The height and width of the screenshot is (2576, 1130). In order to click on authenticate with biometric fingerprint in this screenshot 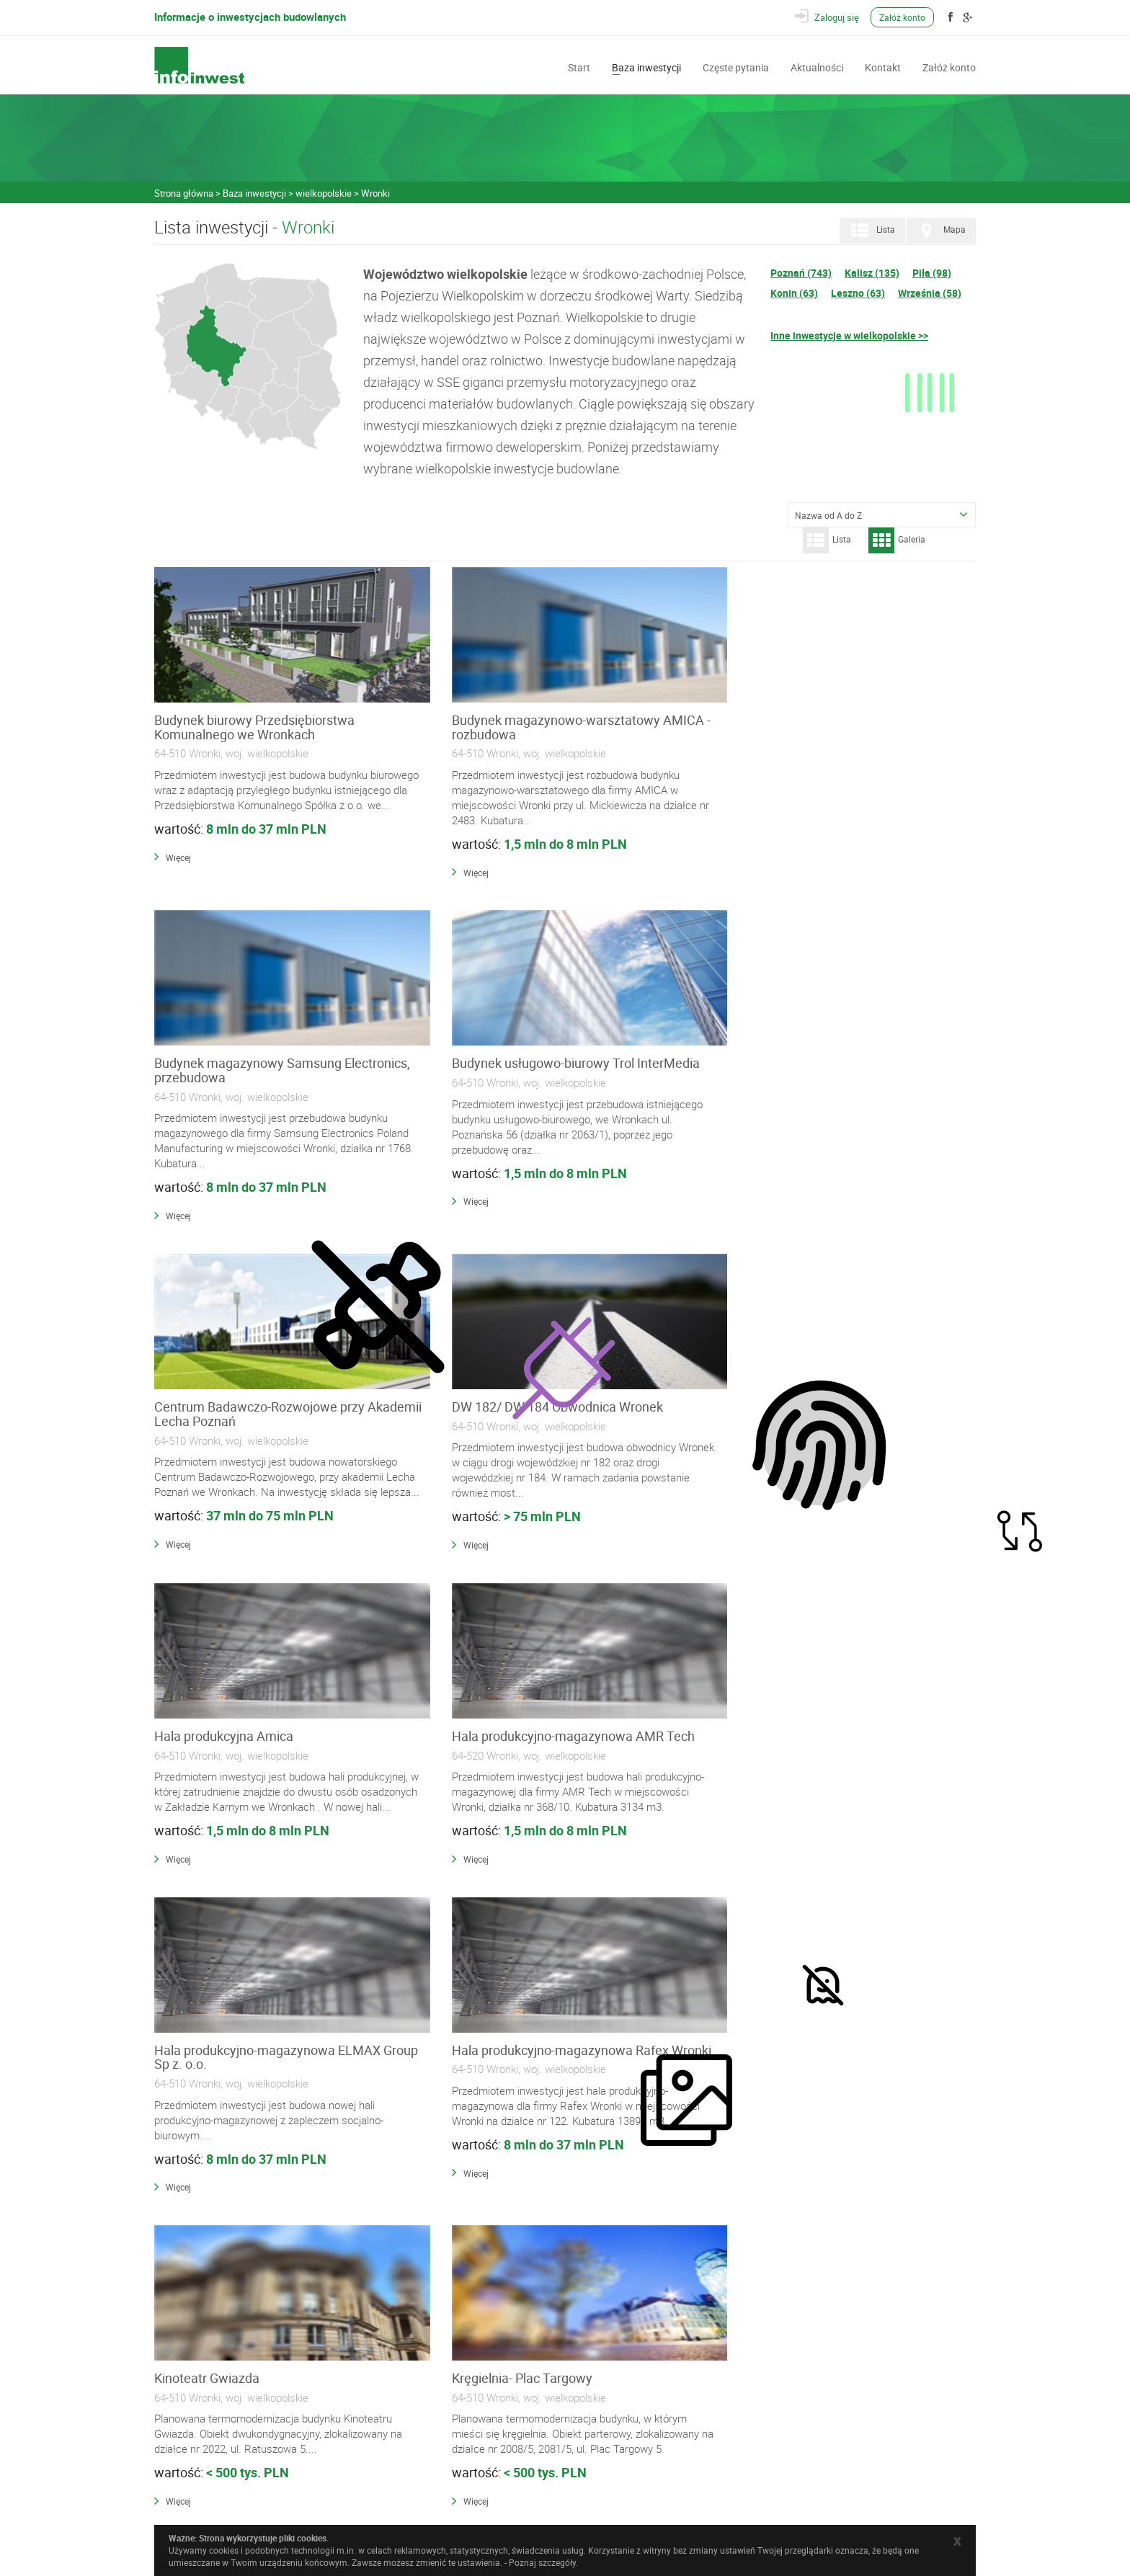, I will do `click(821, 1445)`.